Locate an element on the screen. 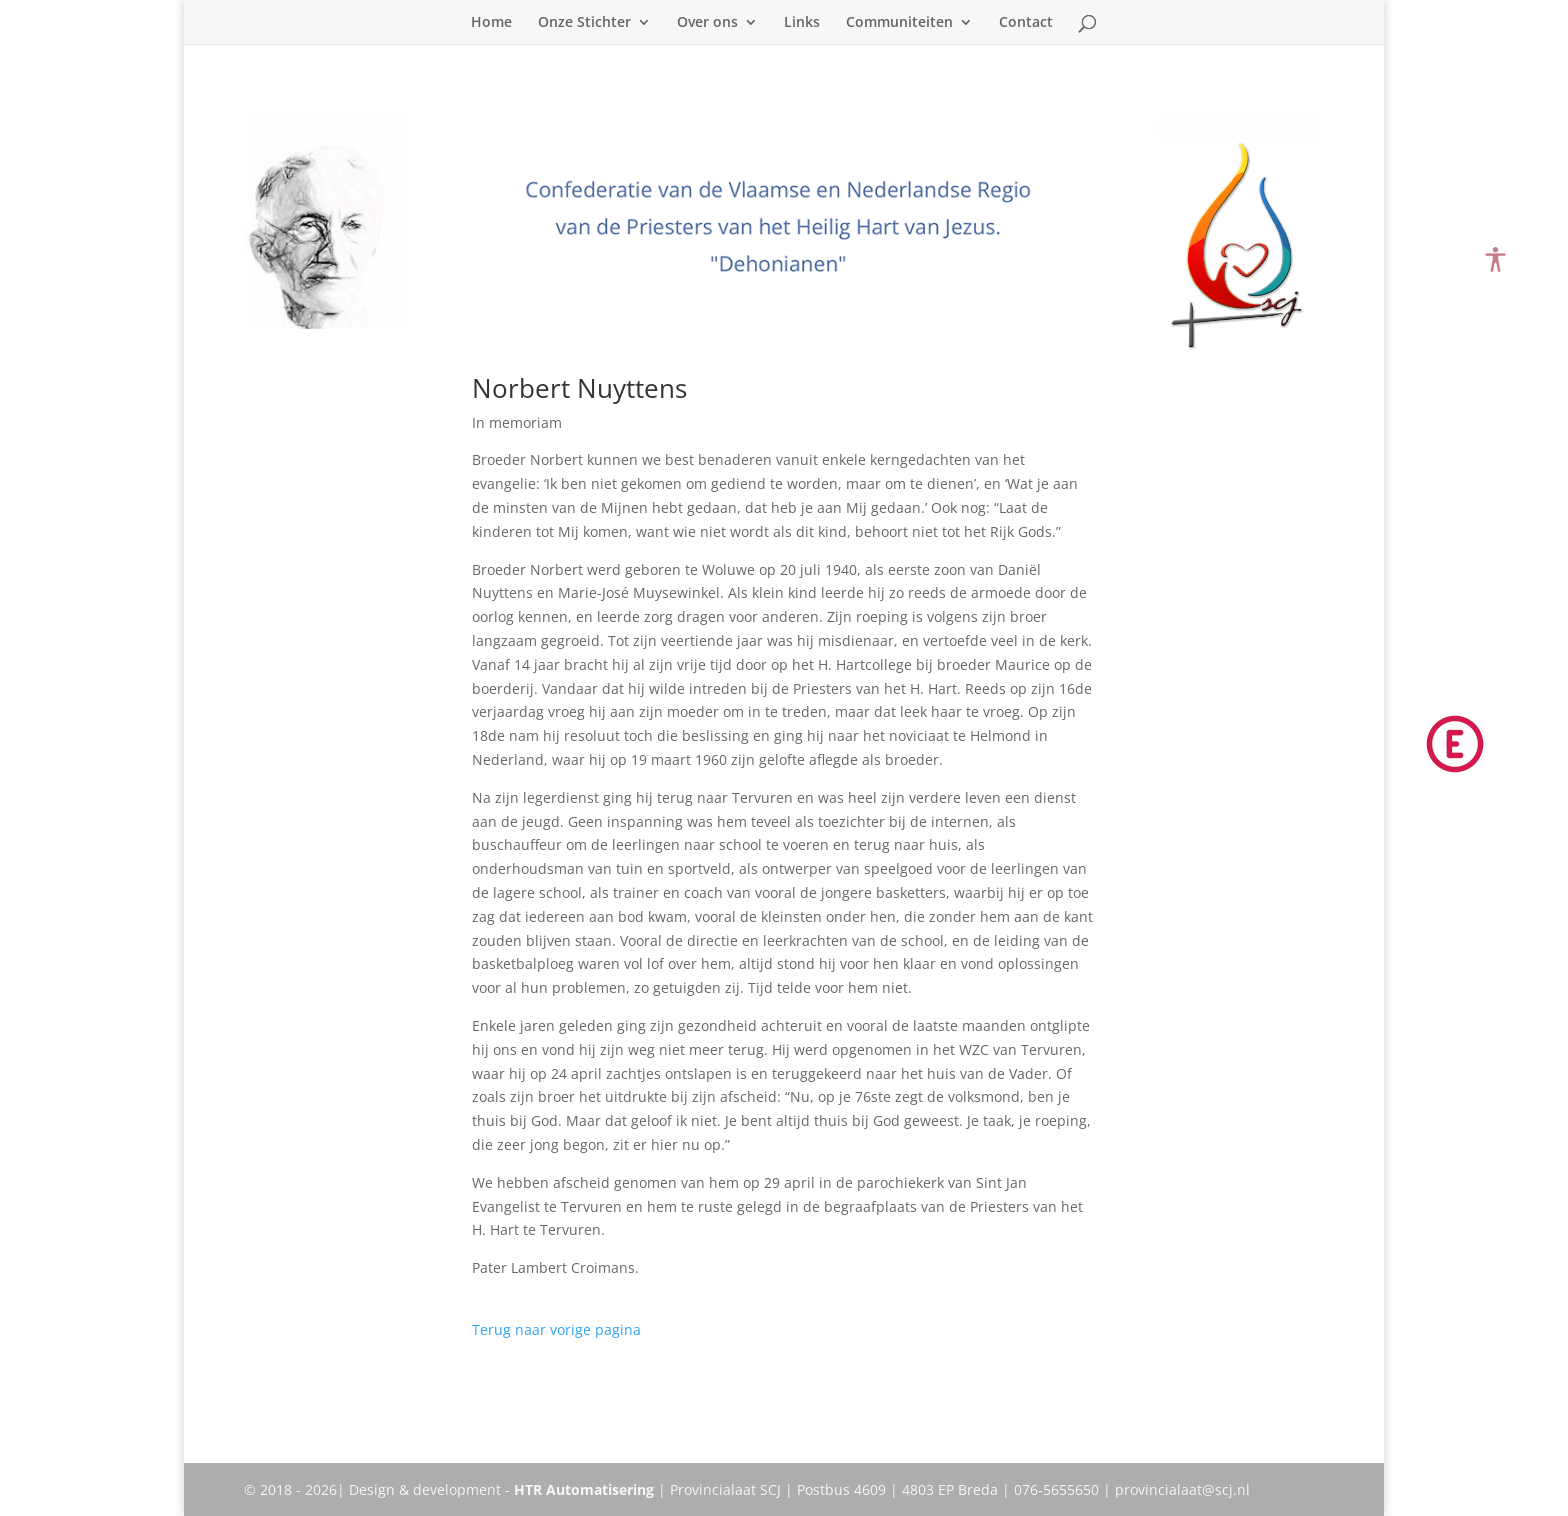 This screenshot has width=1568, height=1516. access accessibility settings is located at coordinates (1495, 259).